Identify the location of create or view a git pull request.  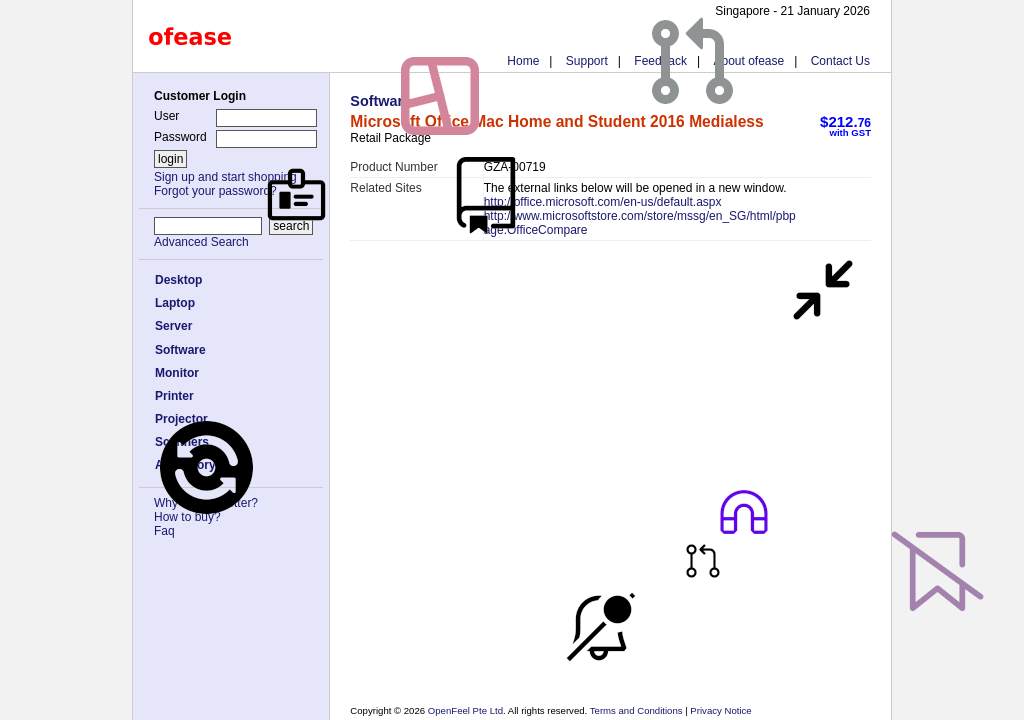
(691, 62).